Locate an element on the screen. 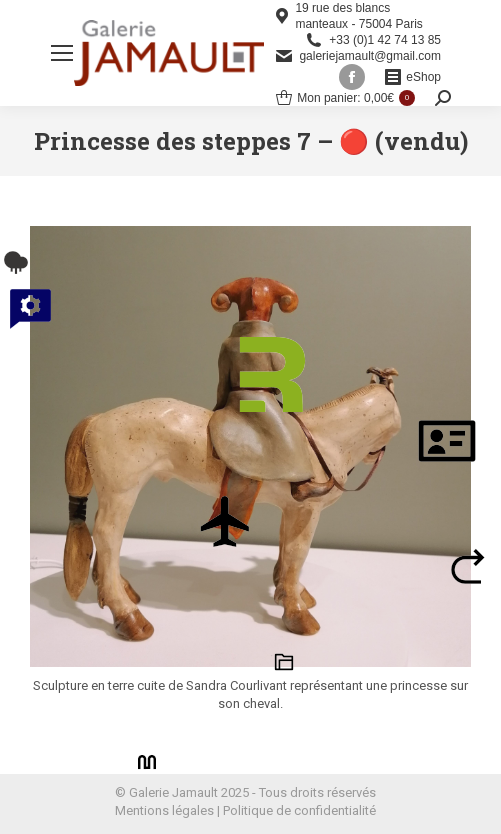 This screenshot has height=834, width=501. open chat settings is located at coordinates (30, 307).